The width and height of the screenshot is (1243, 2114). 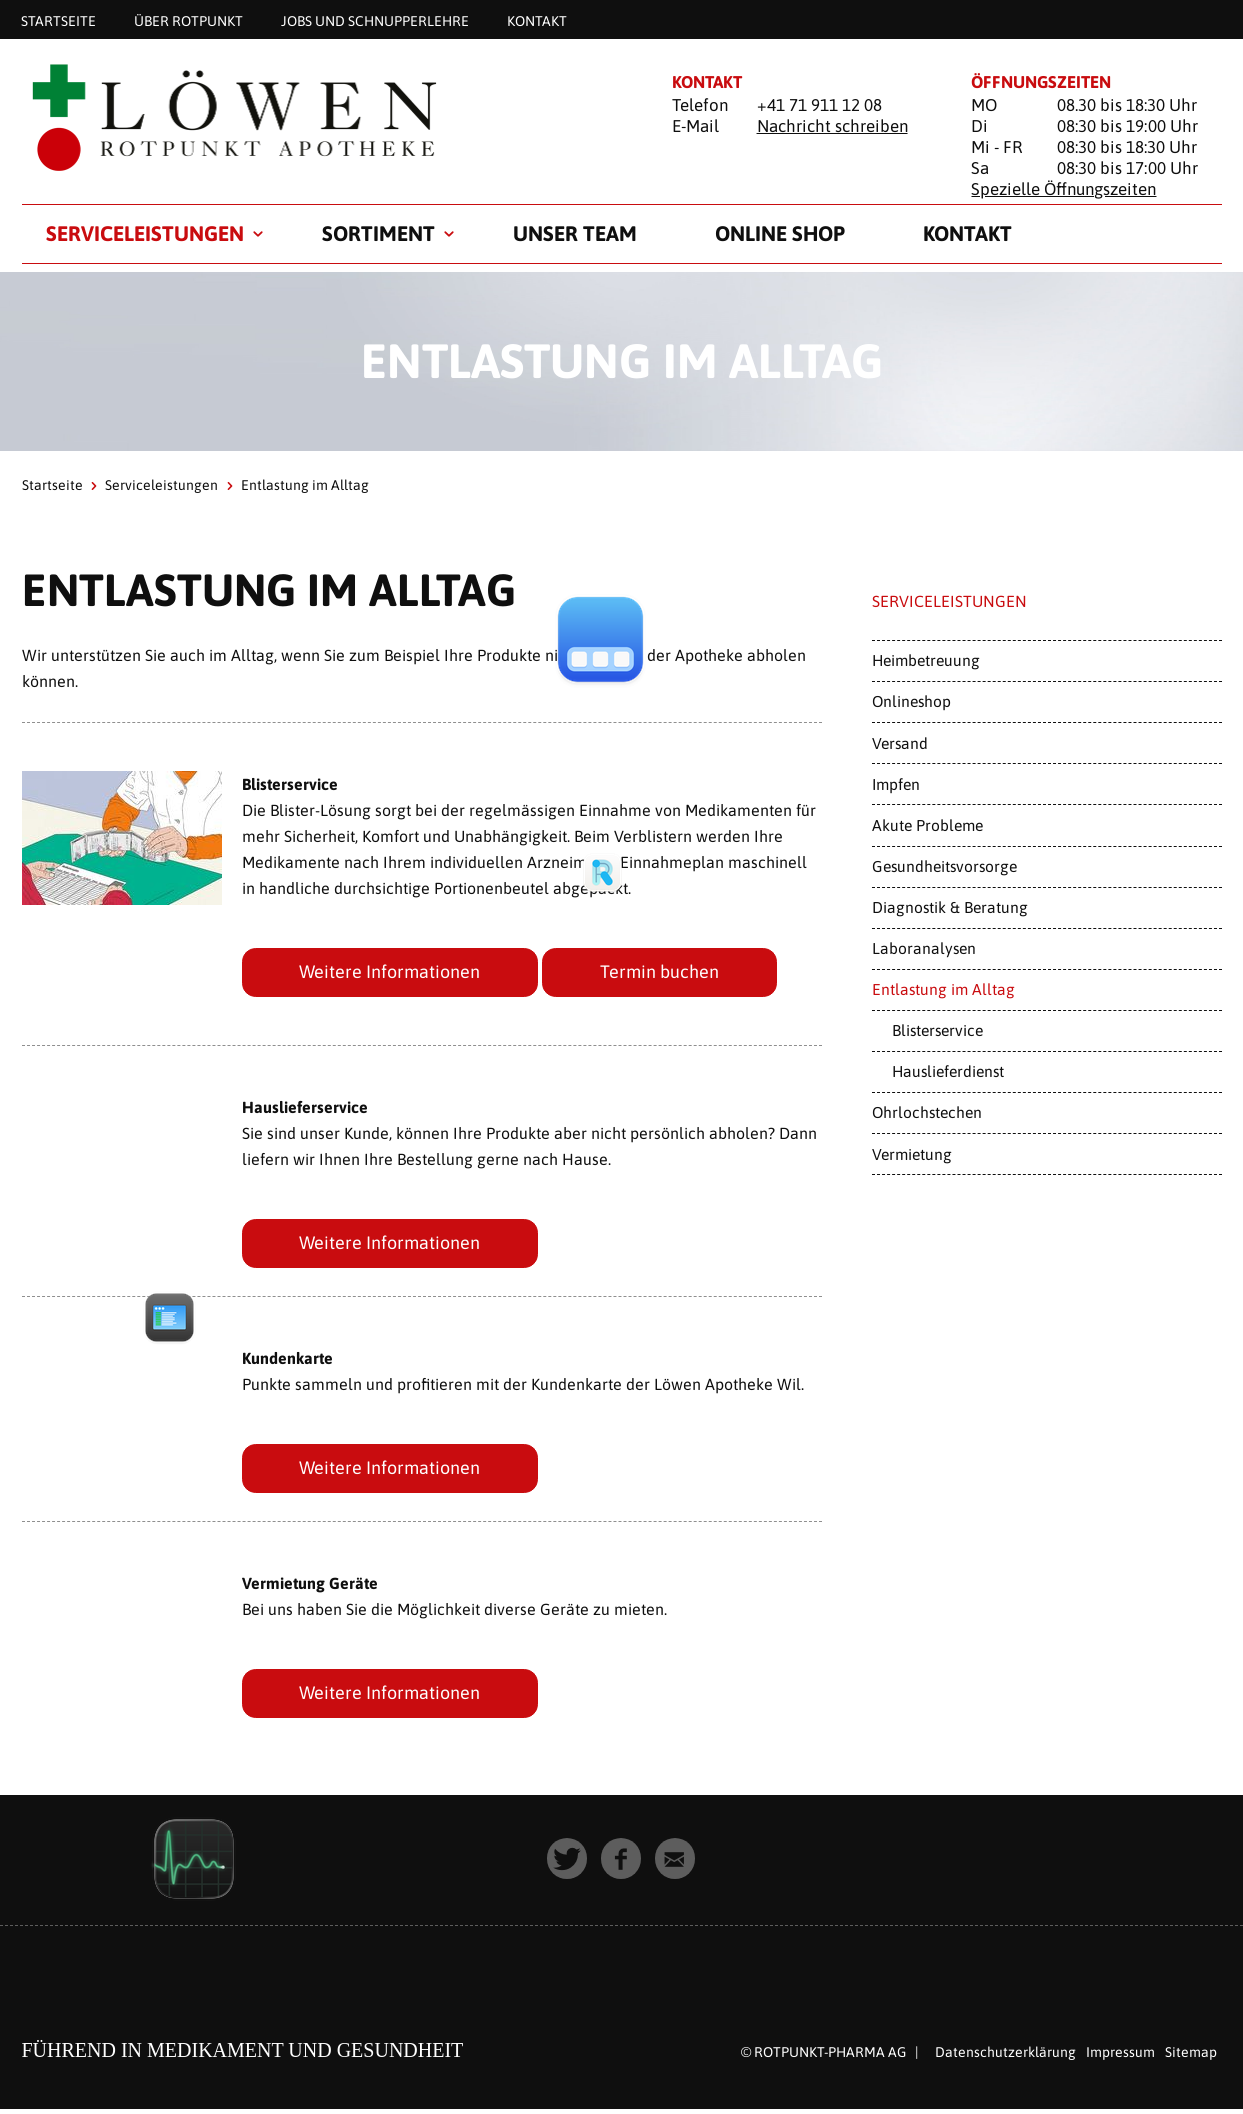 I want to click on open the dock application, so click(x=600, y=639).